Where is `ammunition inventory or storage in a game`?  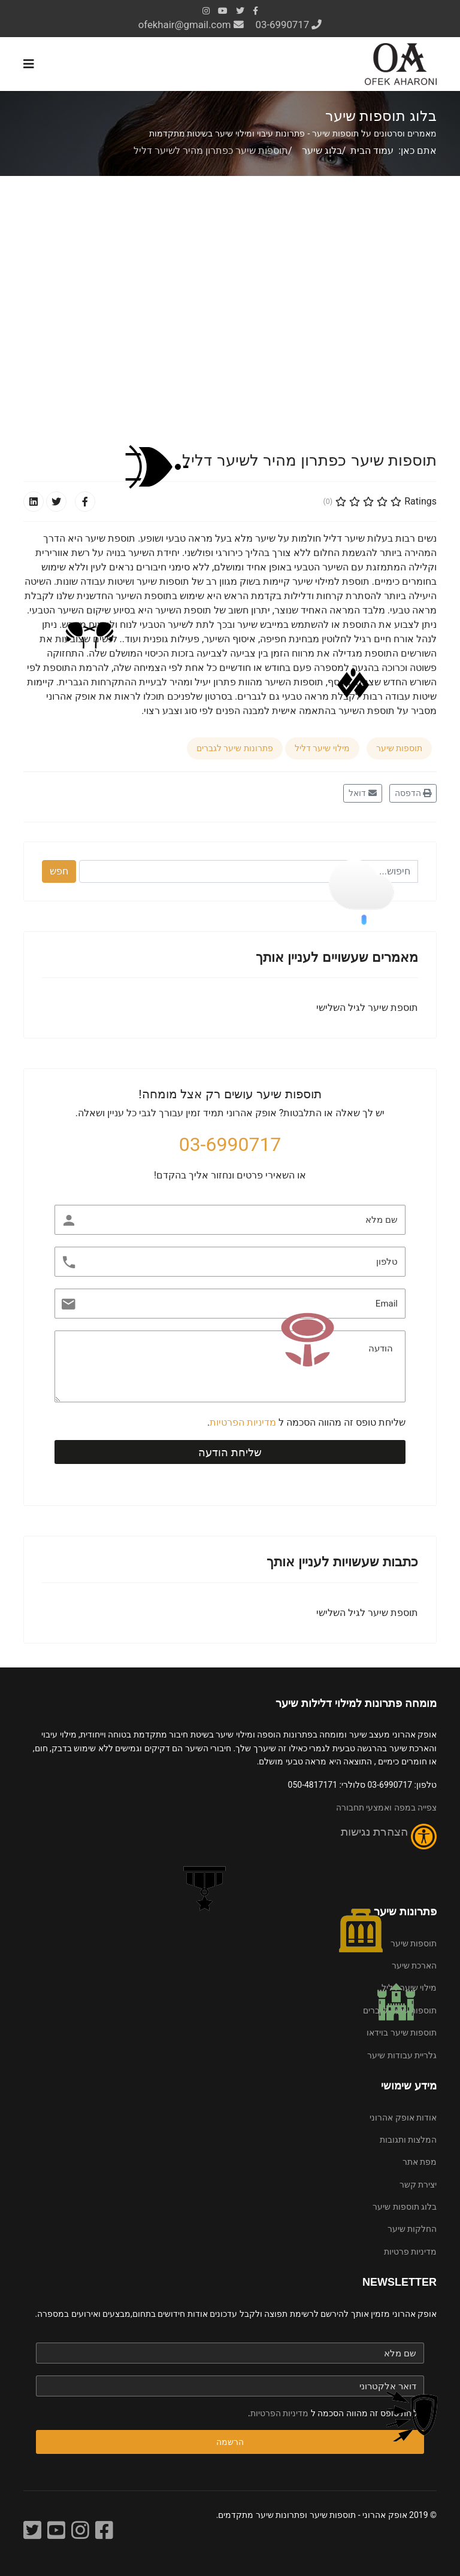 ammunition inventory or storage in a game is located at coordinates (361, 1930).